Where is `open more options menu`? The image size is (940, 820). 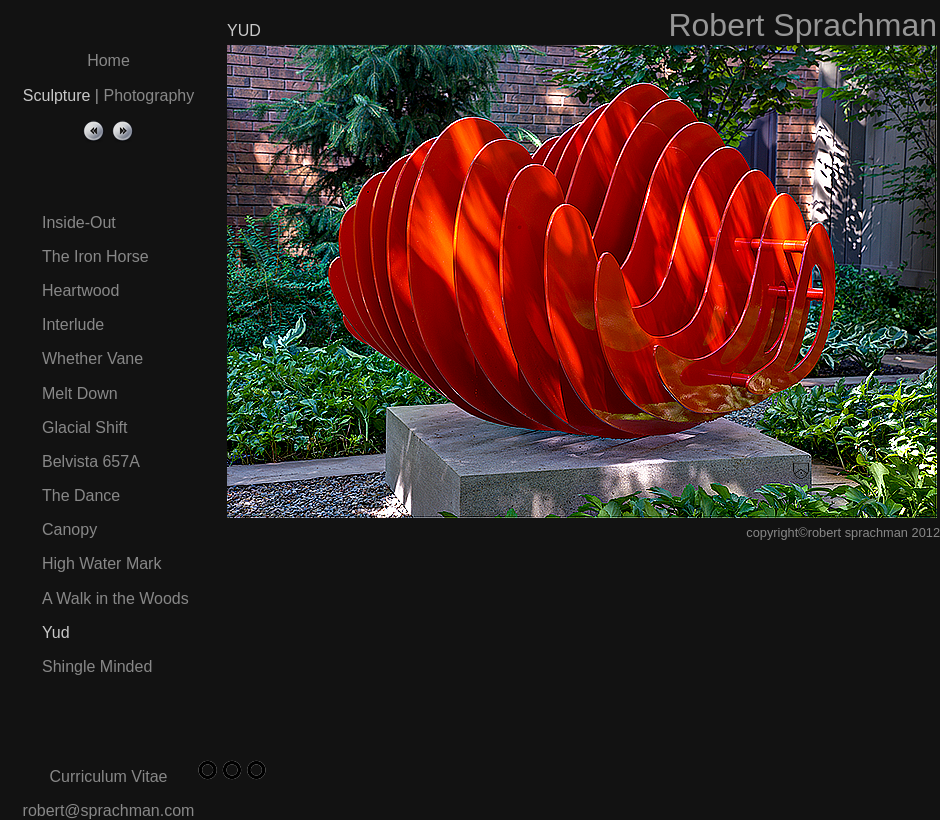
open more options menu is located at coordinates (232, 770).